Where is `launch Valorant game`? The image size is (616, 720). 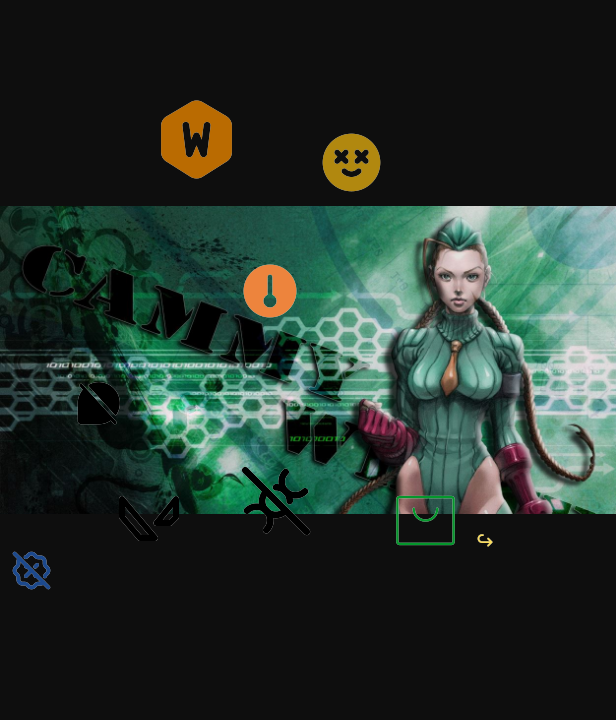
launch Valorant game is located at coordinates (149, 517).